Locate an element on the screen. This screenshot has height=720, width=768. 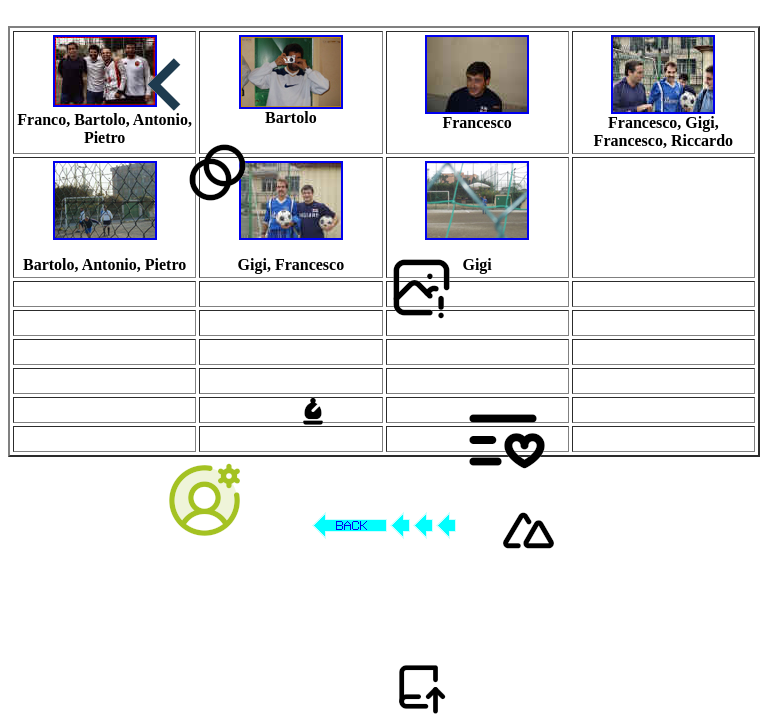
nuxt.js framework logo is located at coordinates (528, 530).